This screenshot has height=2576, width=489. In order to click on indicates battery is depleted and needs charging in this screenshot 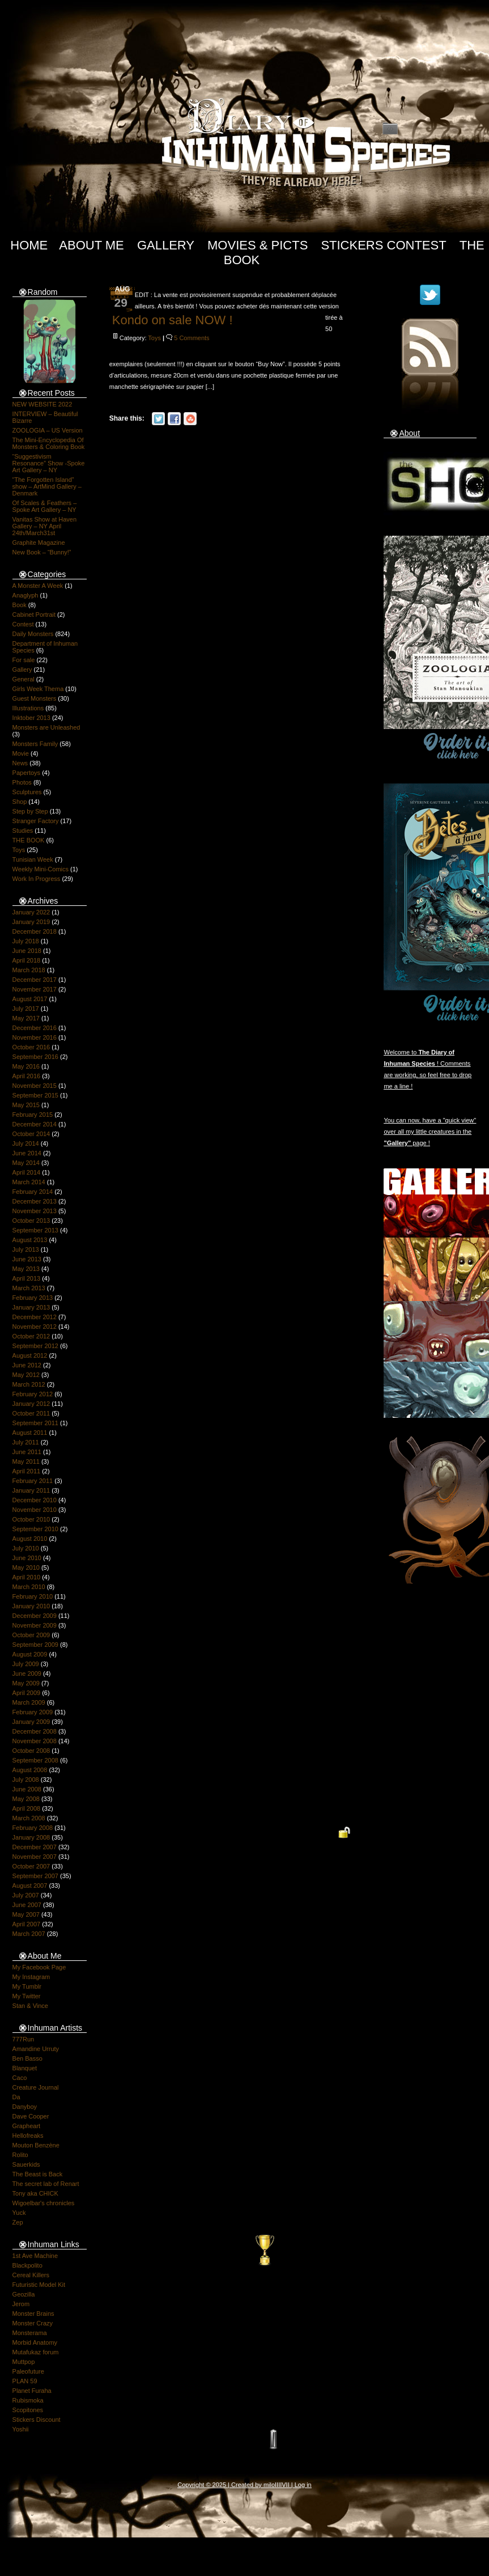, I will do `click(273, 2439)`.